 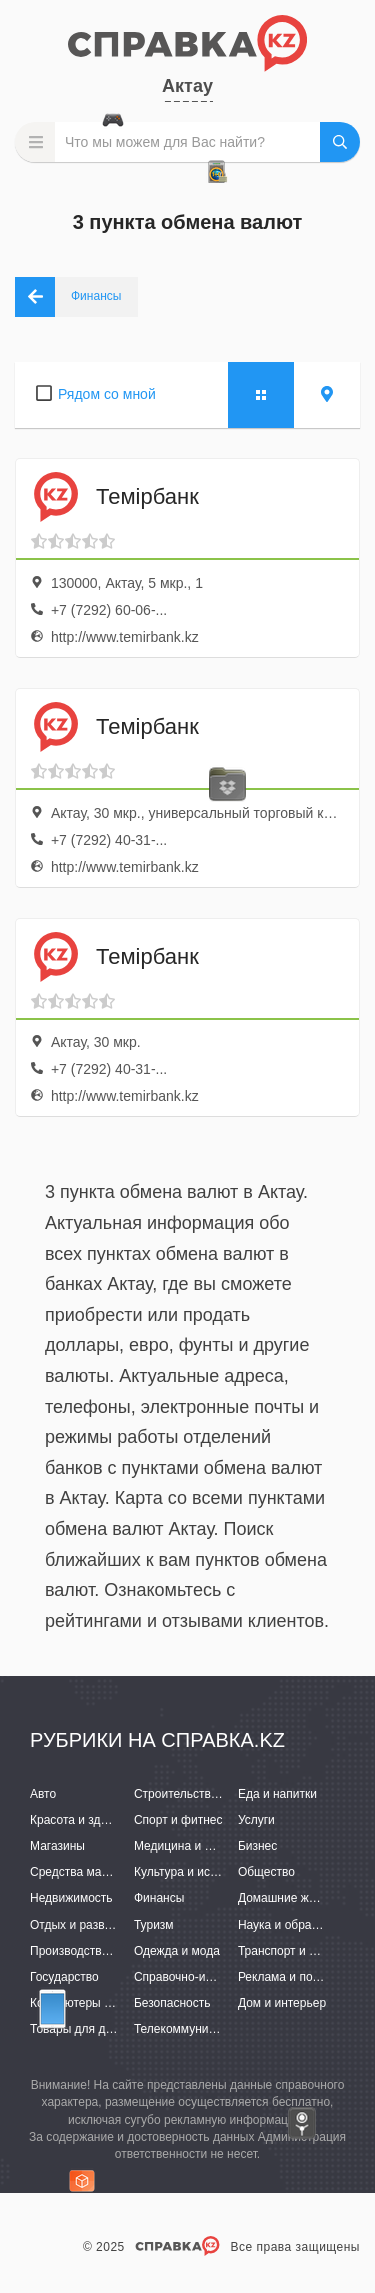 What do you see at coordinates (113, 120) in the screenshot?
I see `configure game controller settings` at bounding box center [113, 120].